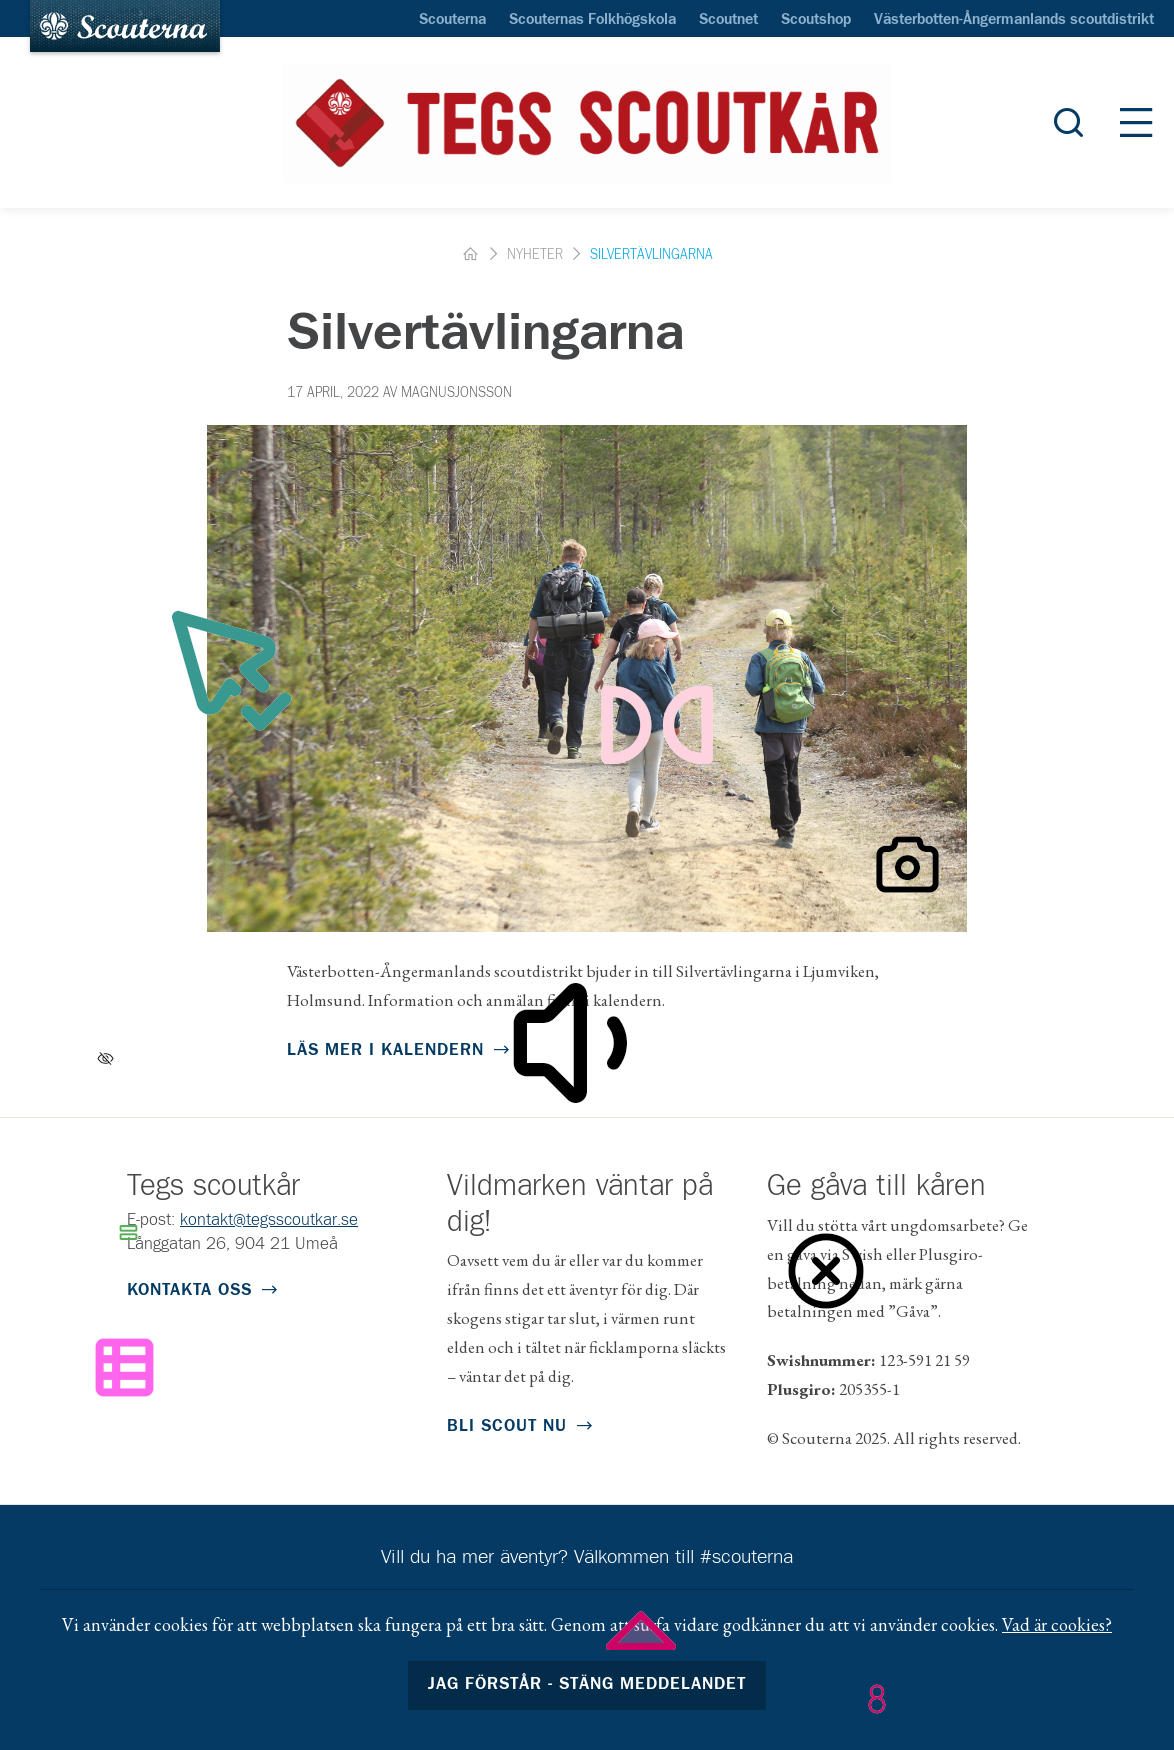 The height and width of the screenshot is (1750, 1174). I want to click on view data in list format, so click(124, 1367).